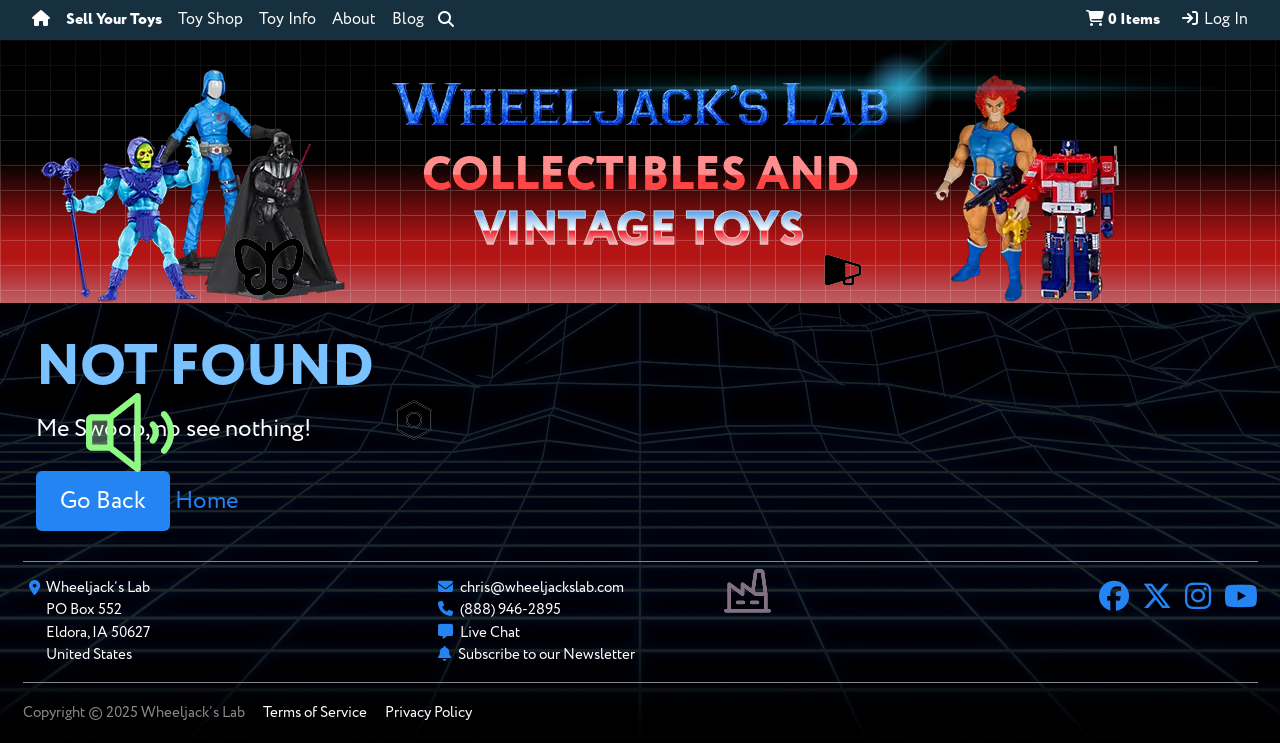  I want to click on access settings or configuration options, so click(414, 420).